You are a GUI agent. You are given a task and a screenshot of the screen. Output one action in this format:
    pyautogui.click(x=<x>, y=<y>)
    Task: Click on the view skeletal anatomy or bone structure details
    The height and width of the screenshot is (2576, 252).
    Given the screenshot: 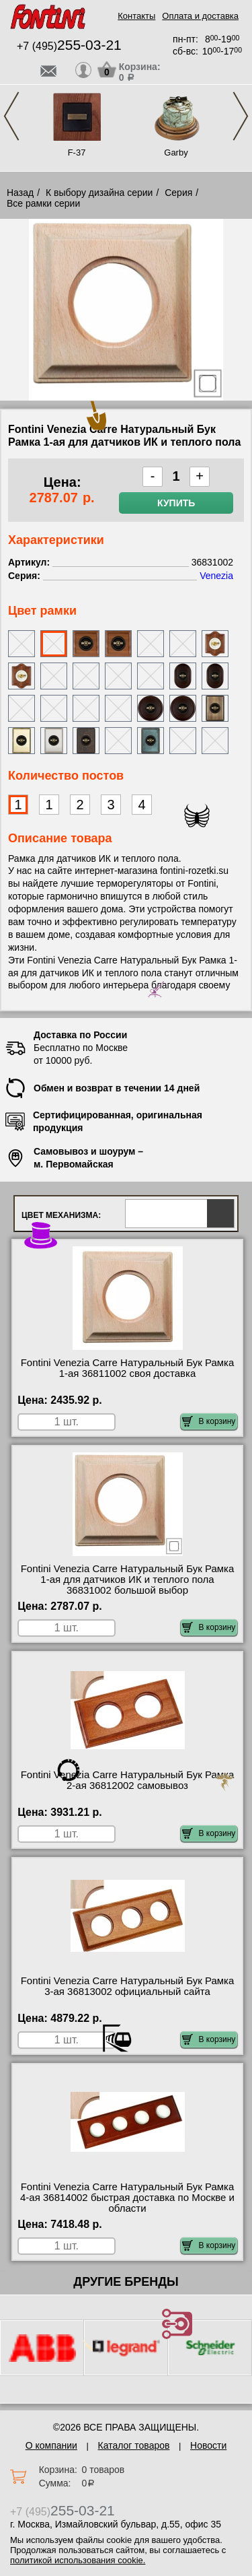 What is the action you would take?
    pyautogui.click(x=197, y=816)
    